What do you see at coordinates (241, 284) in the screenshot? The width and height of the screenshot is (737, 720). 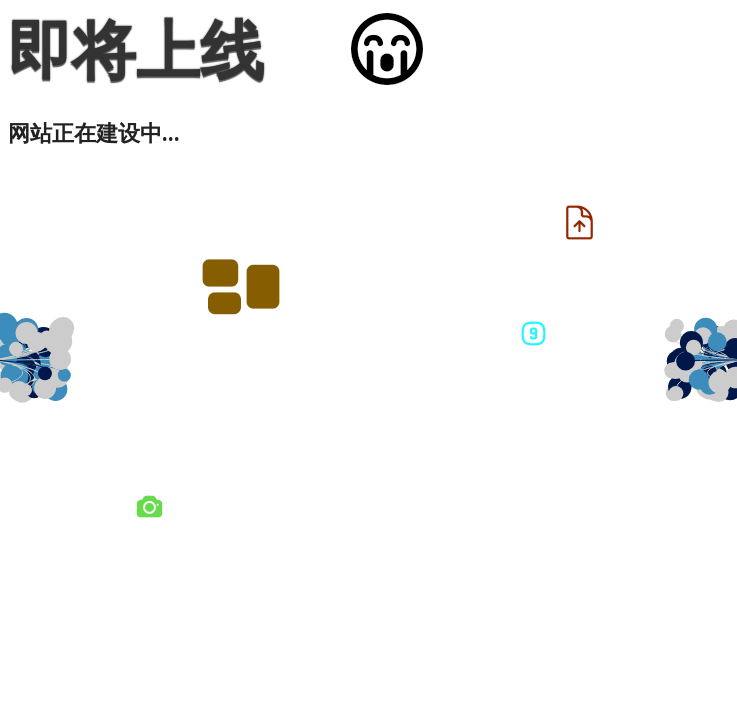 I see `view grouped elements or components` at bounding box center [241, 284].